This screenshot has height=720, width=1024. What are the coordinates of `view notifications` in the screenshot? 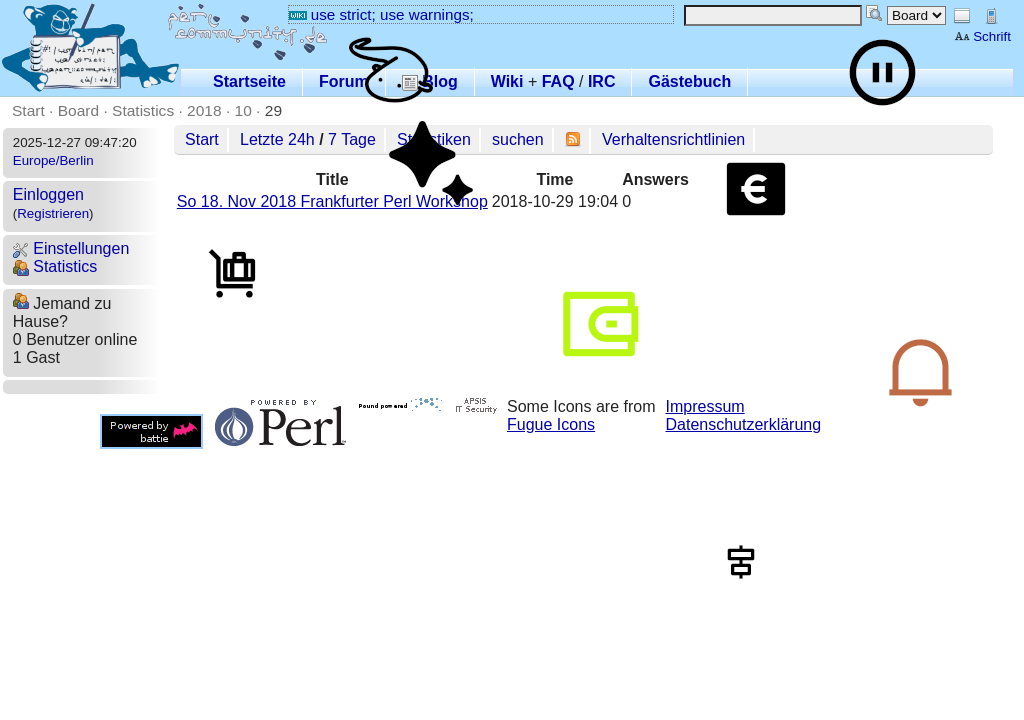 It's located at (920, 370).